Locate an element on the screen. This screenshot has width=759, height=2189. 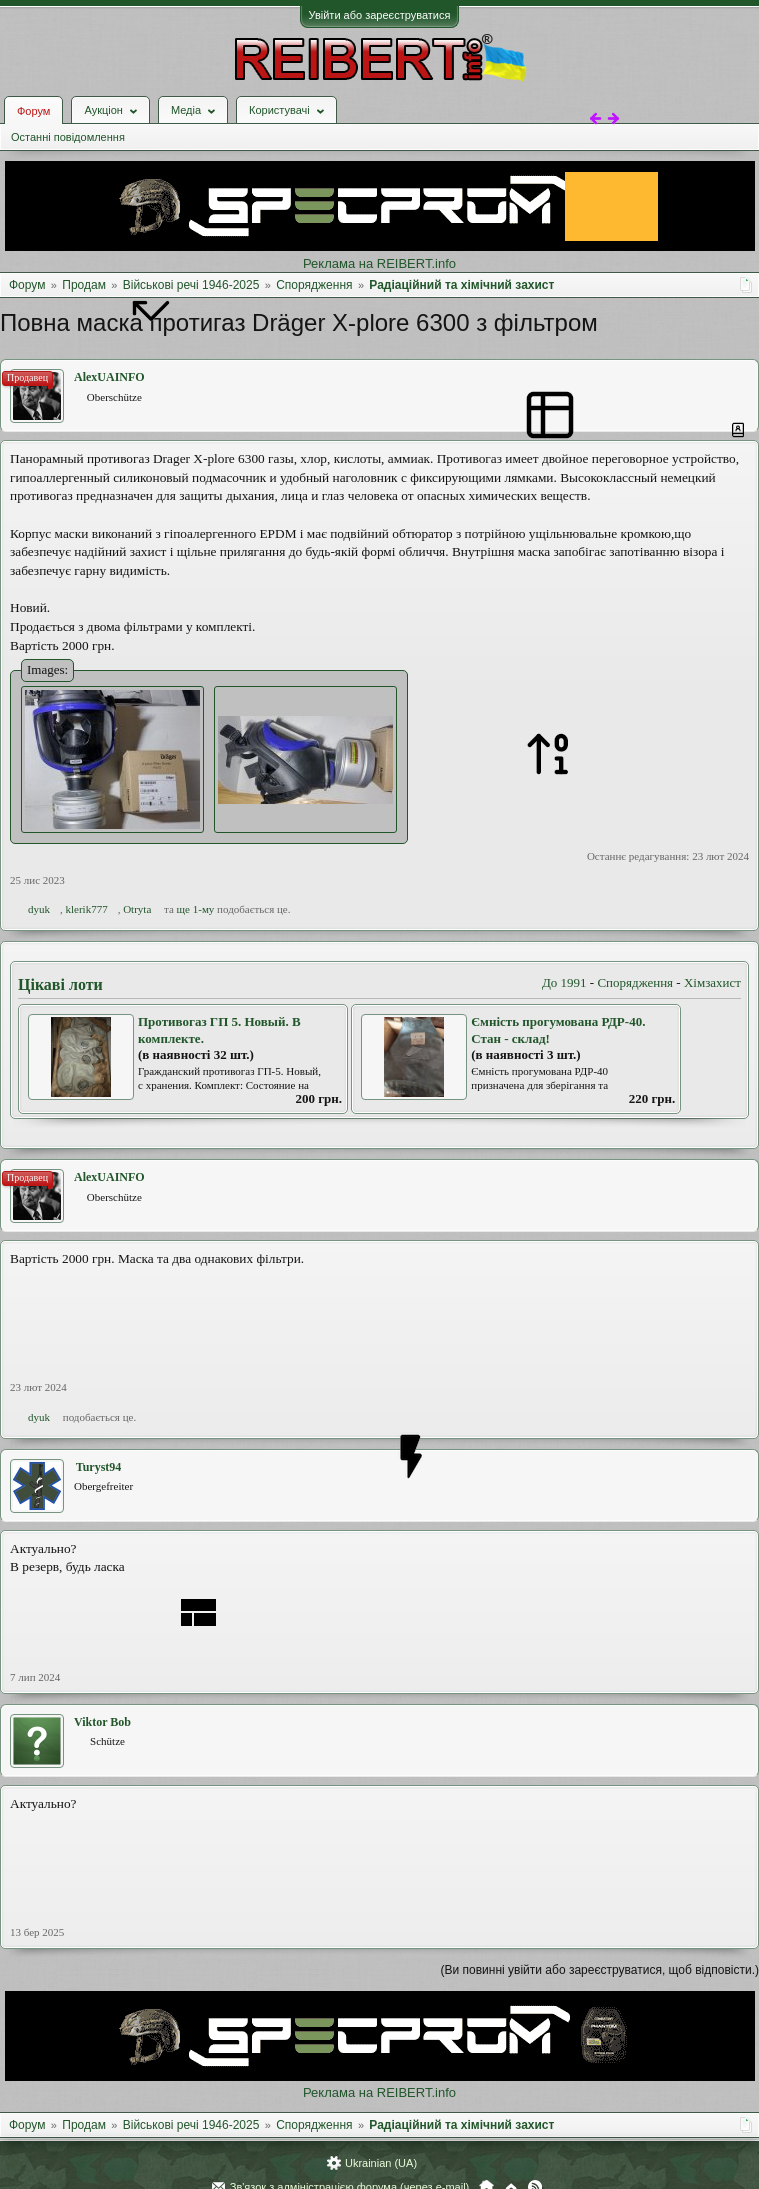
adjust horizontal position or spacing is located at coordinates (604, 118).